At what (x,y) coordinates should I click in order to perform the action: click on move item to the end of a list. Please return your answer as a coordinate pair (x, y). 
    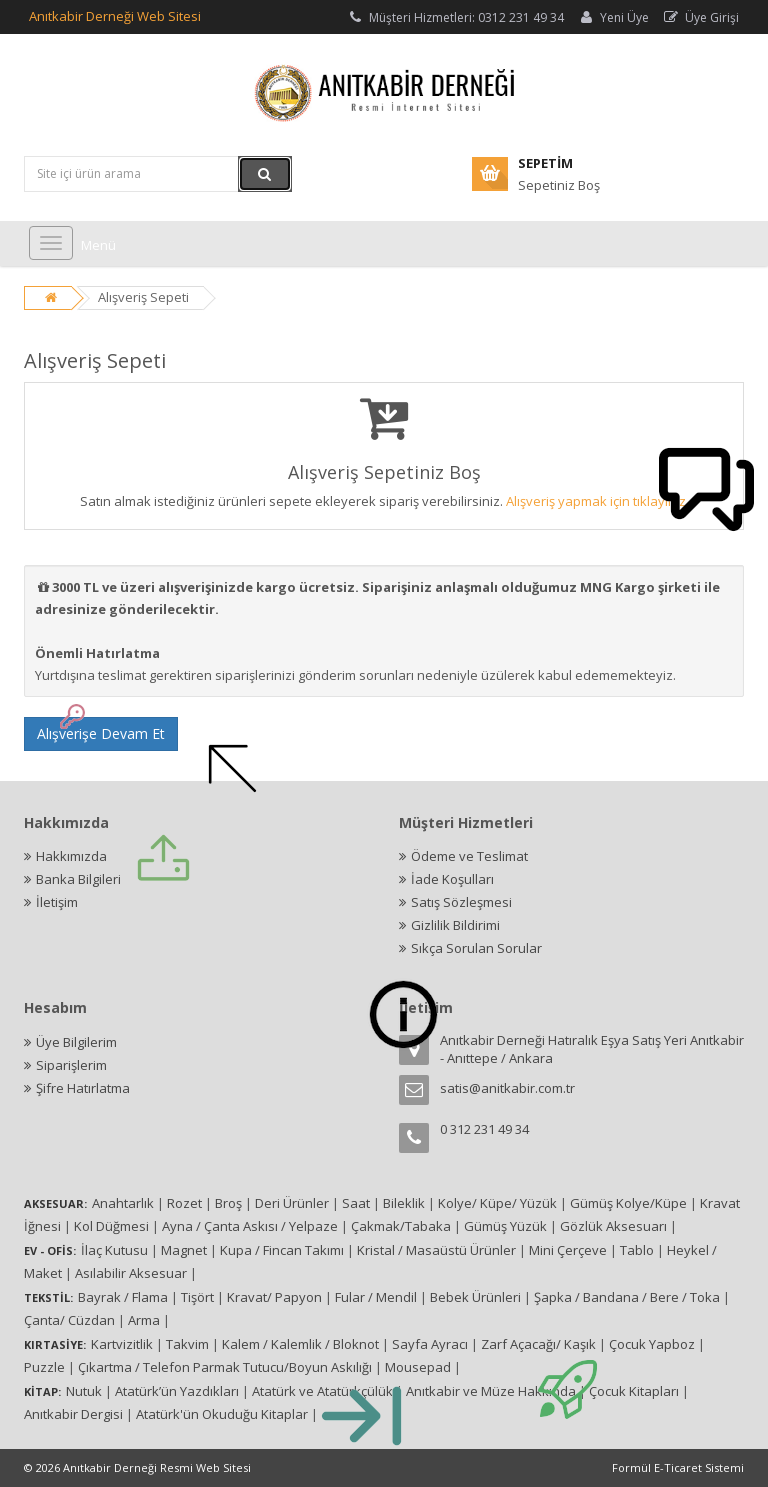
    Looking at the image, I should click on (363, 1416).